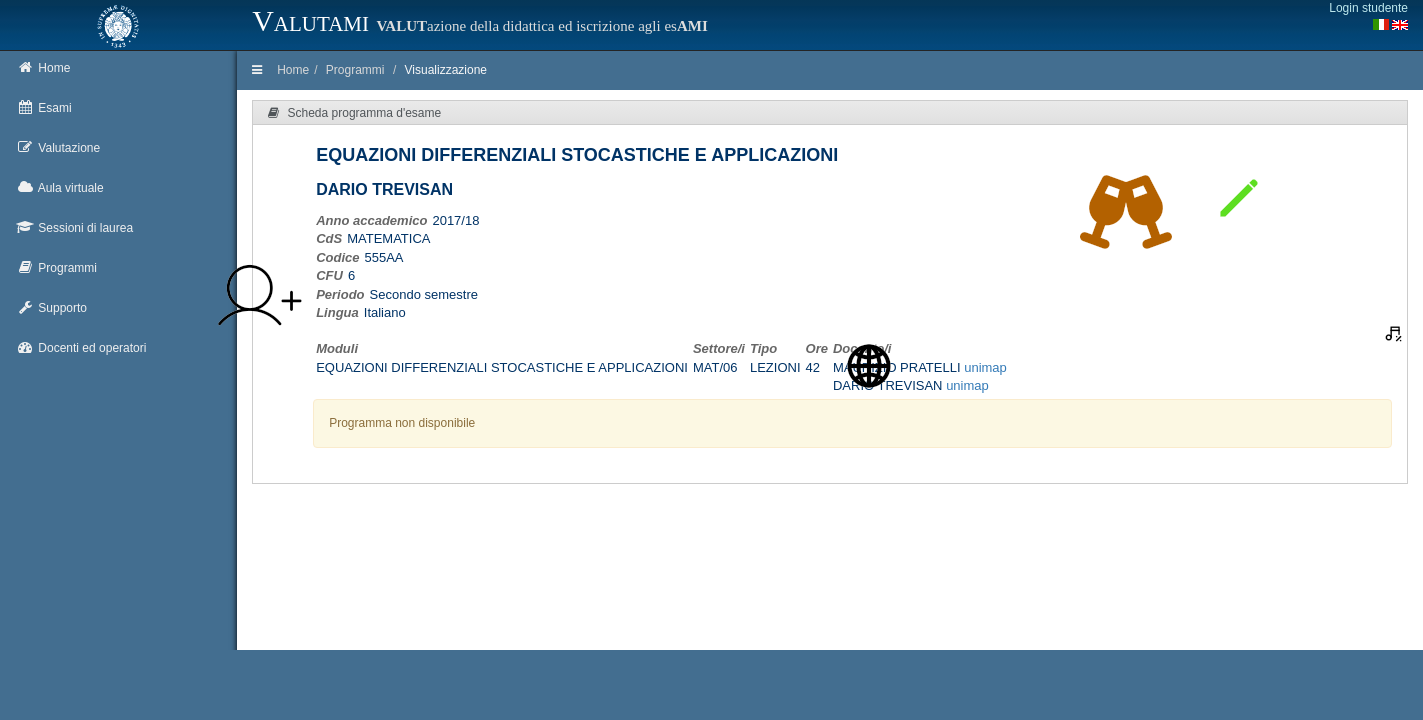  What do you see at coordinates (869, 366) in the screenshot?
I see `switch to global or worldwide view` at bounding box center [869, 366].